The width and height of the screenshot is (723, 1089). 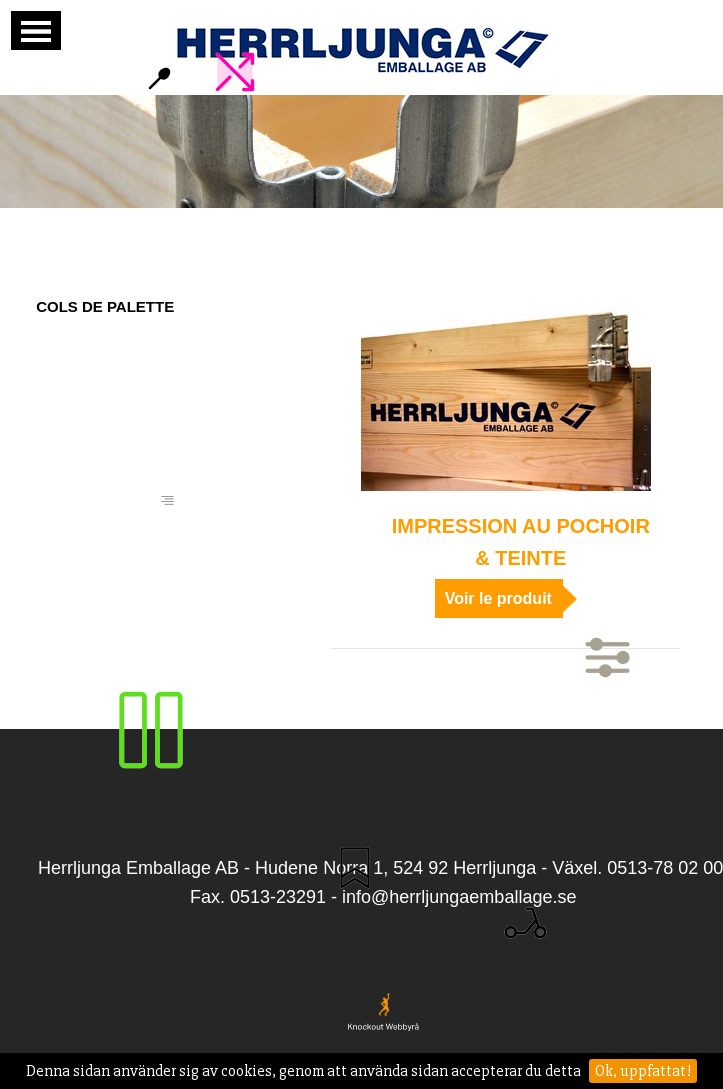 I want to click on align text to the right, so click(x=167, y=500).